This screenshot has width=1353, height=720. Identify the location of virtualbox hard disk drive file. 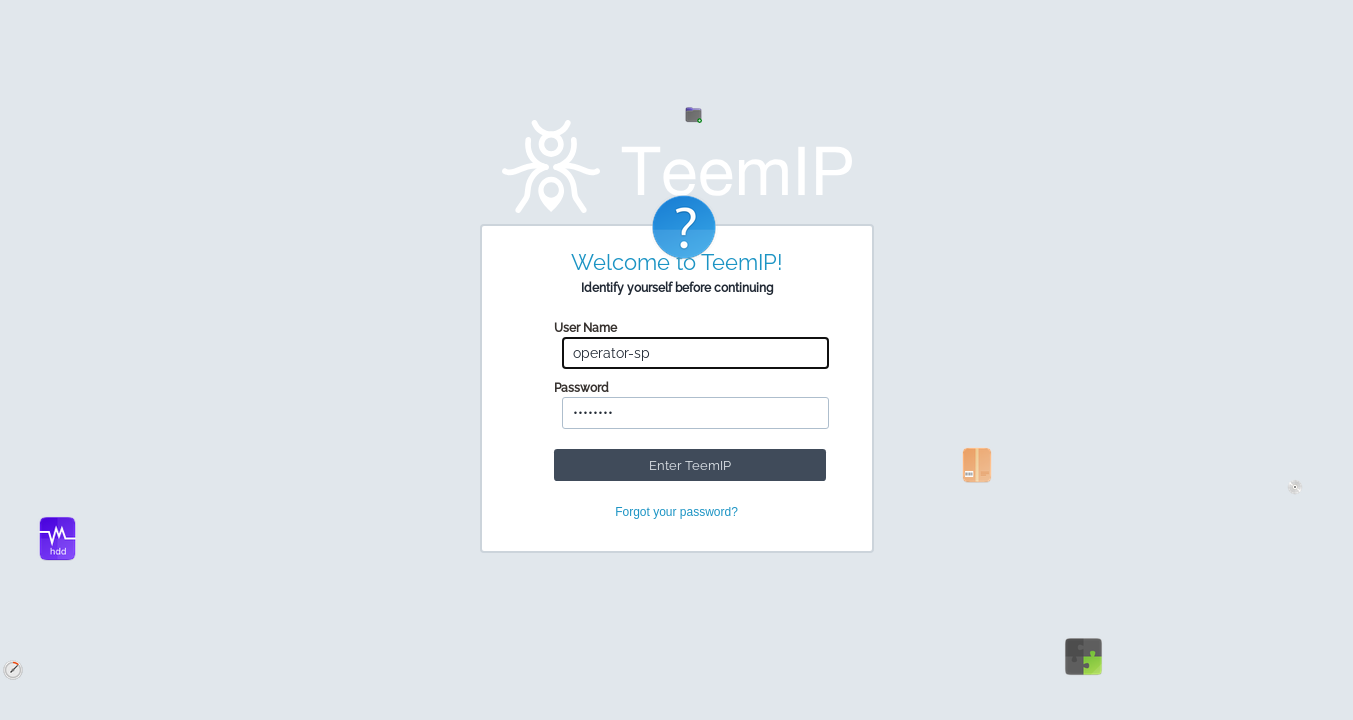
(57, 538).